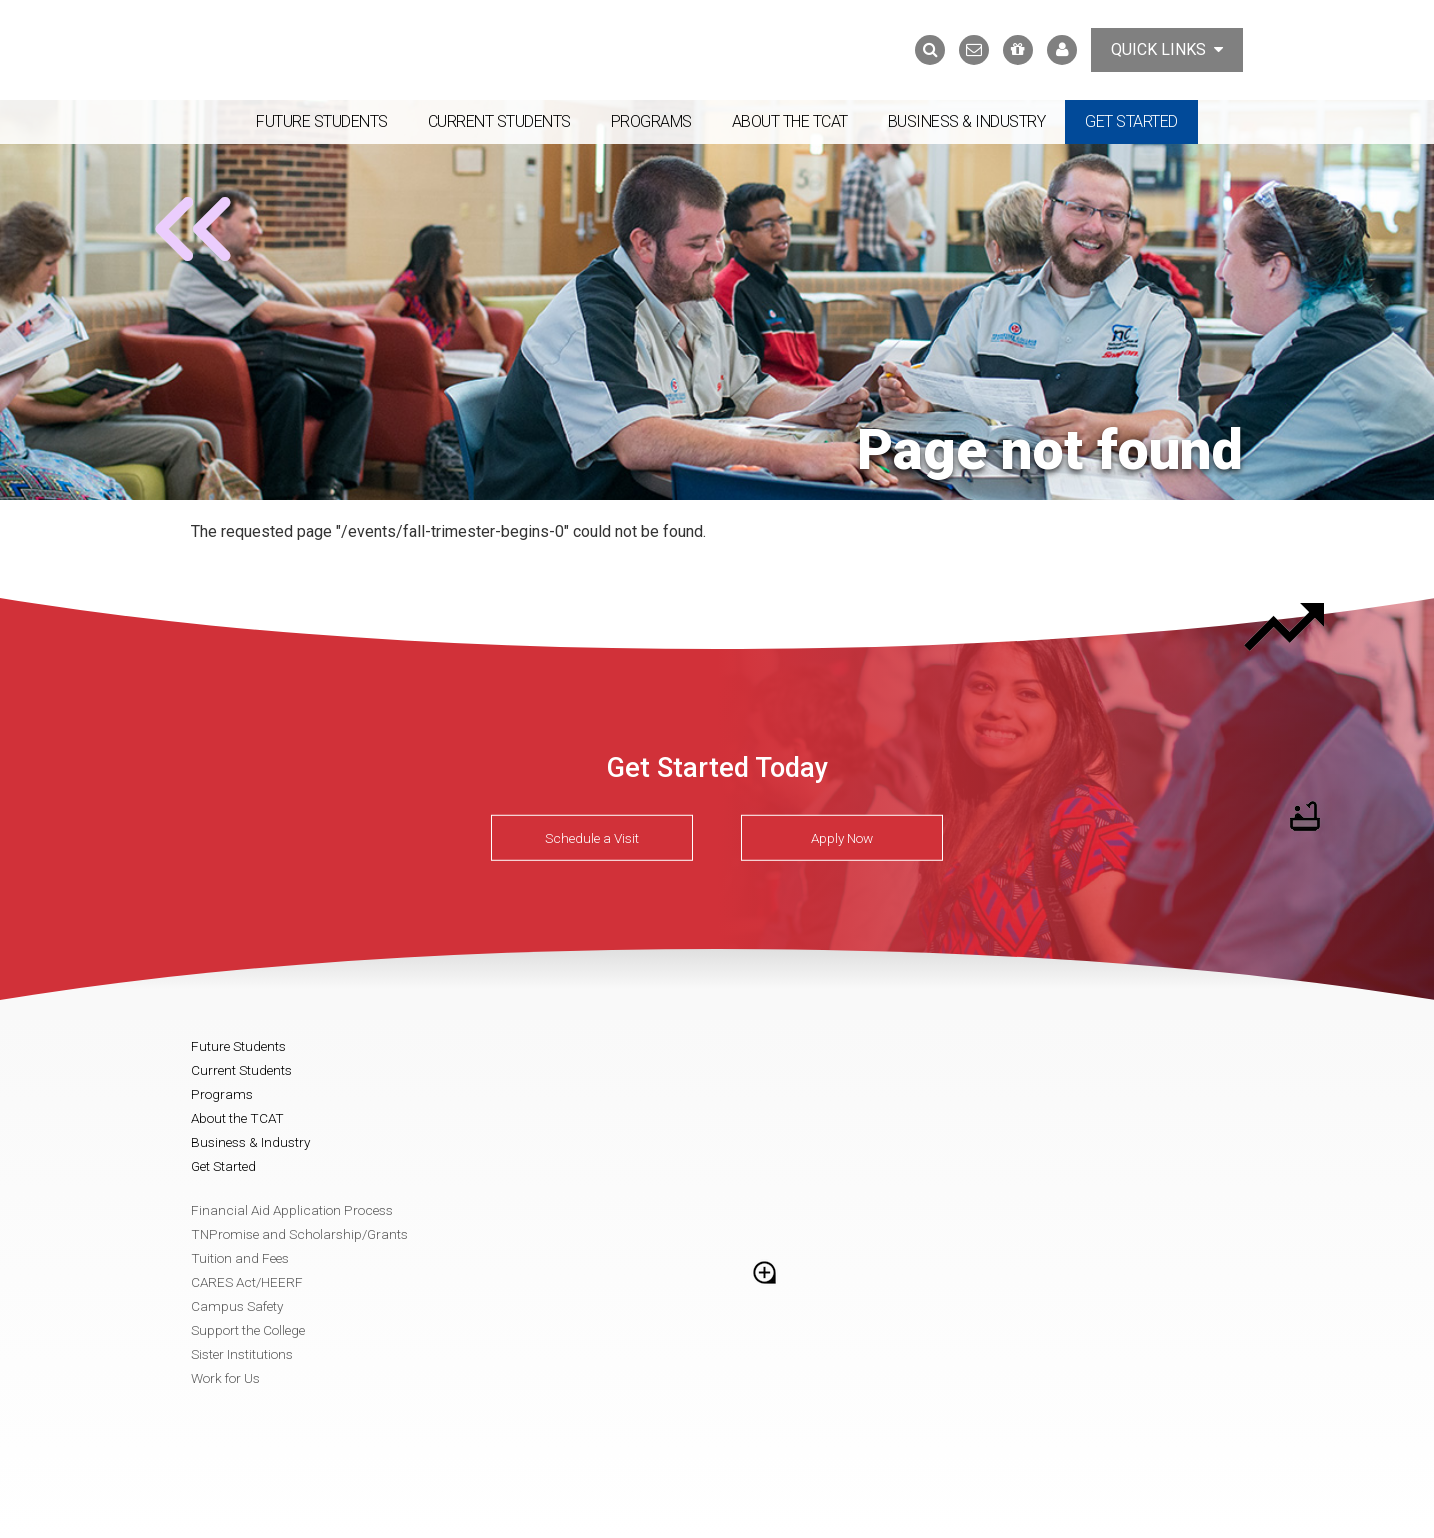 This screenshot has height=1538, width=1434. What do you see at coordinates (193, 229) in the screenshot?
I see `go back to the beginning` at bounding box center [193, 229].